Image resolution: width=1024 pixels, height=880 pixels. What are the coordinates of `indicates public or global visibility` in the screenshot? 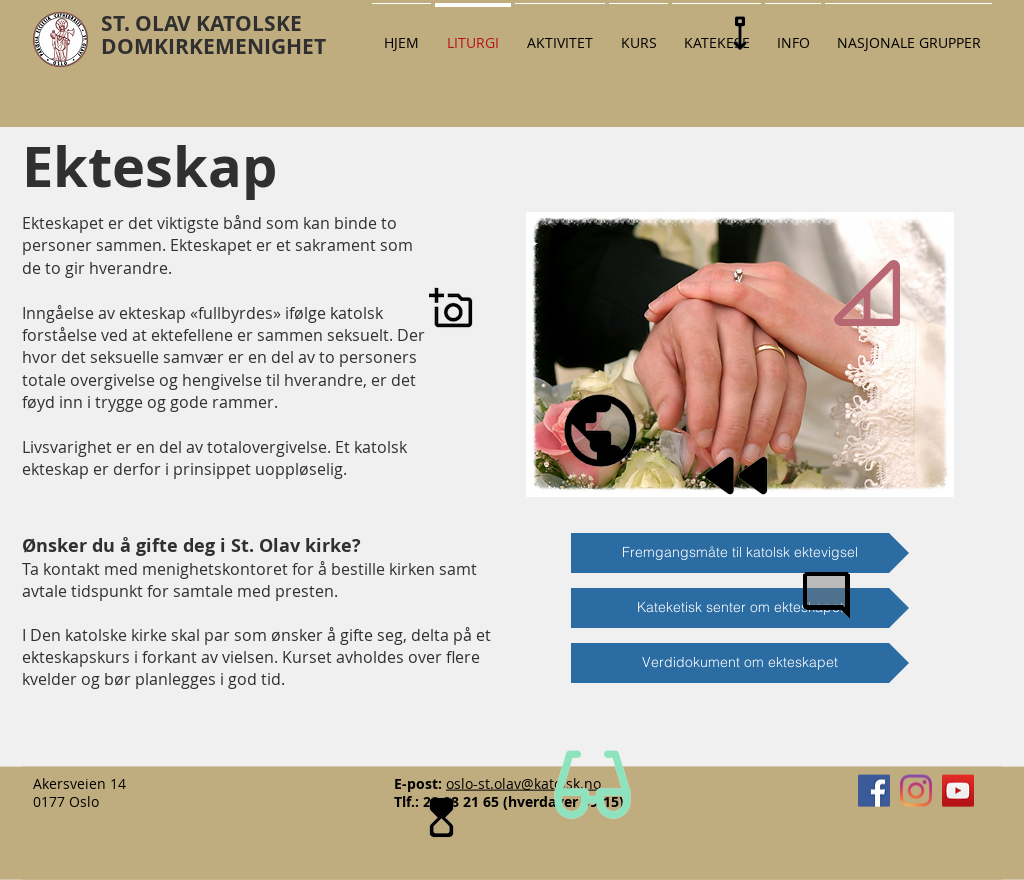 It's located at (600, 430).